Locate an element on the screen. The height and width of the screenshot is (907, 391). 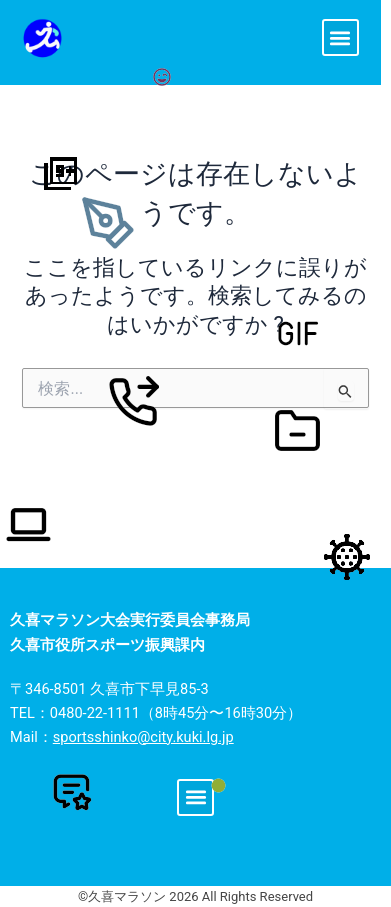
remove a folder is located at coordinates (297, 430).